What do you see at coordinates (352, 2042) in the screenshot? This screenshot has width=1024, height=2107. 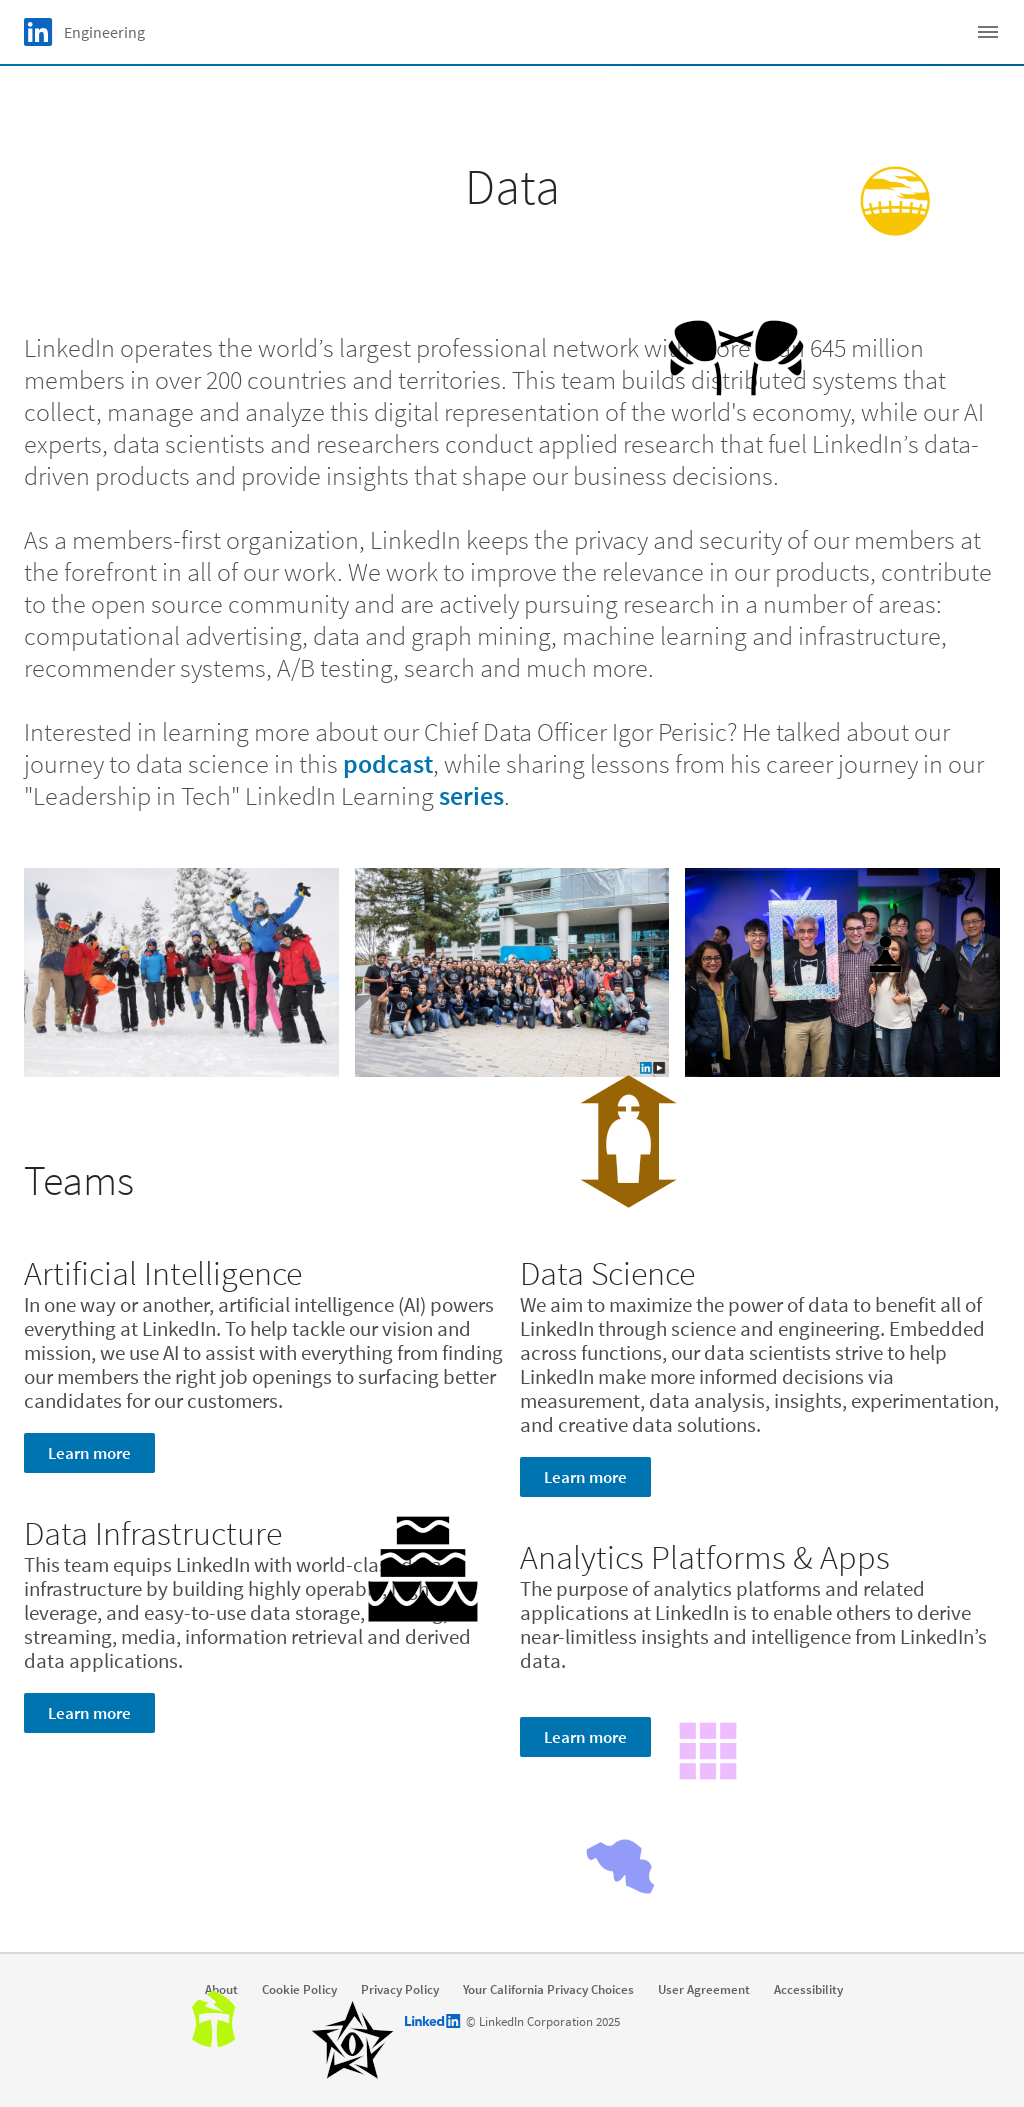 I see `indicates a cursed or corrupted item status` at bounding box center [352, 2042].